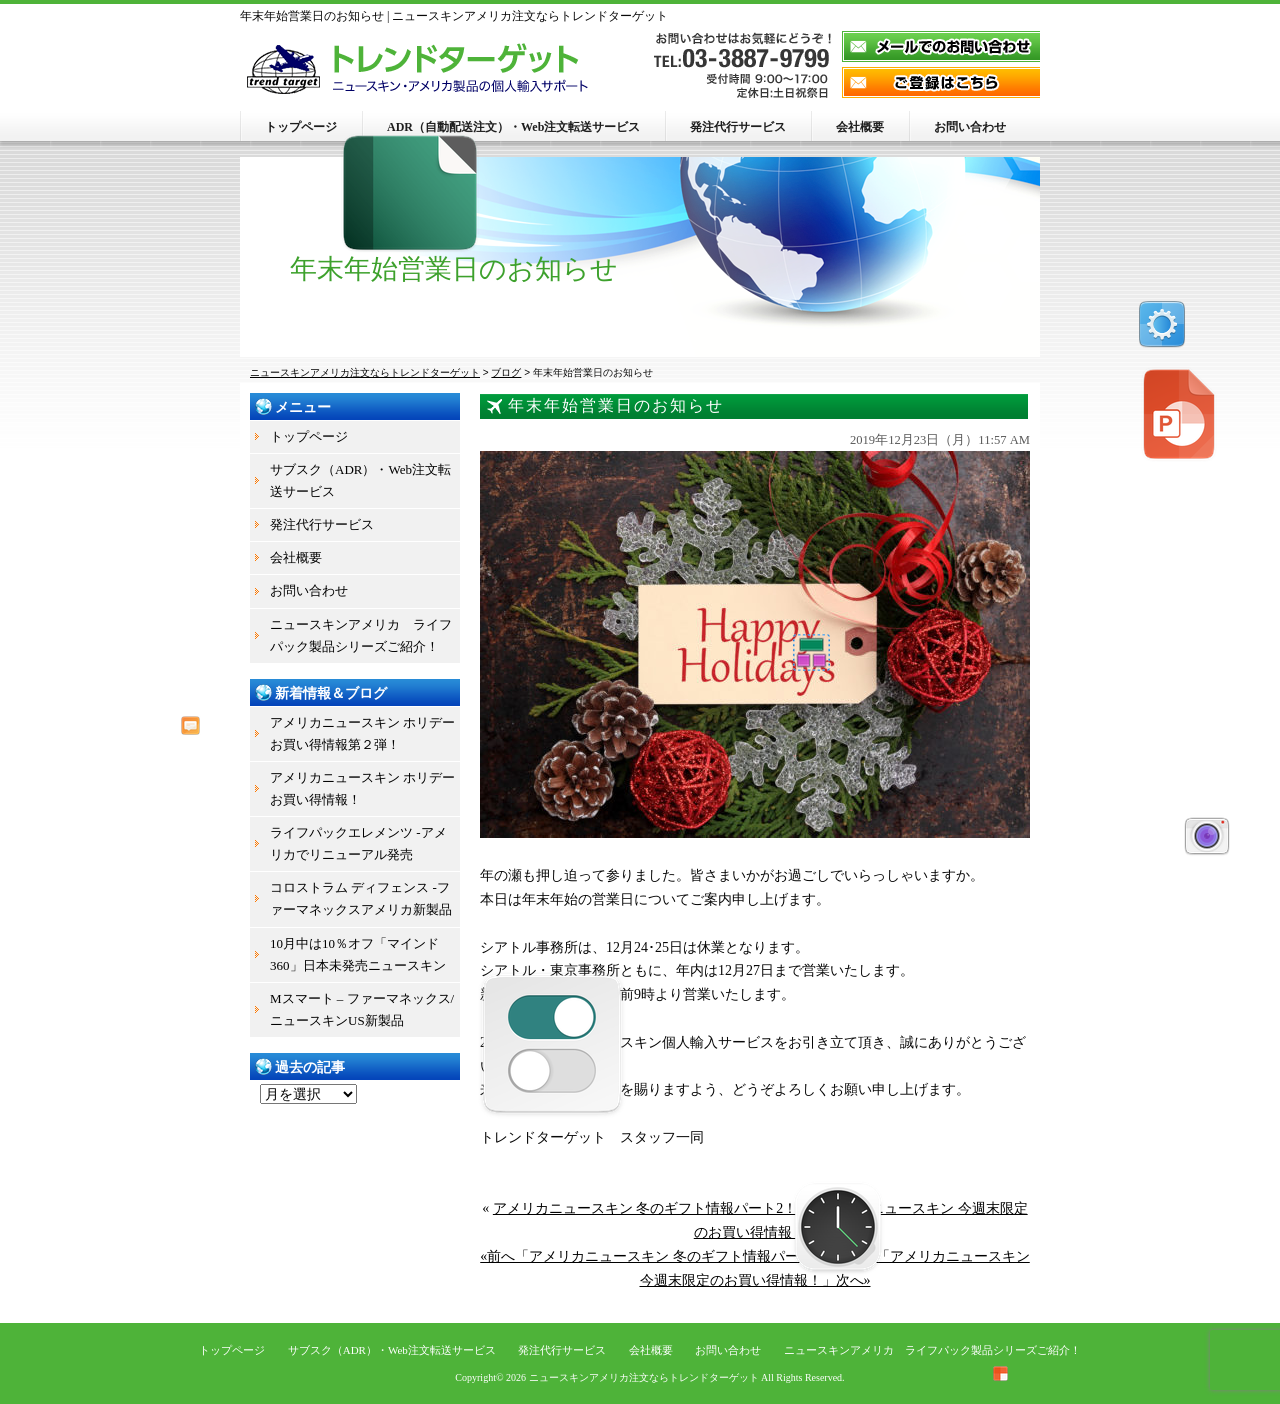  What do you see at coordinates (1162, 324) in the screenshot?
I see `open default applications settings` at bounding box center [1162, 324].